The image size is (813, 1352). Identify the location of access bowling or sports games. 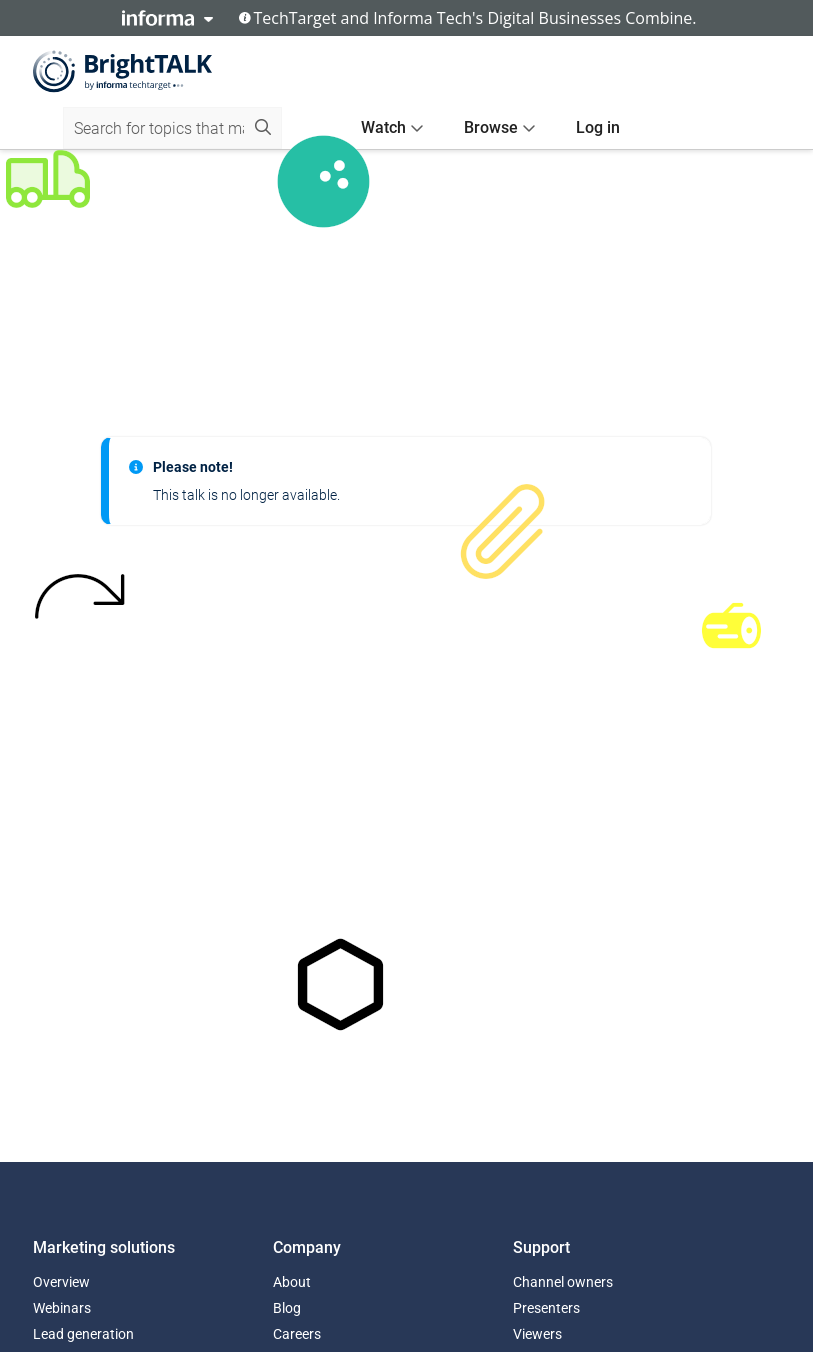
(323, 181).